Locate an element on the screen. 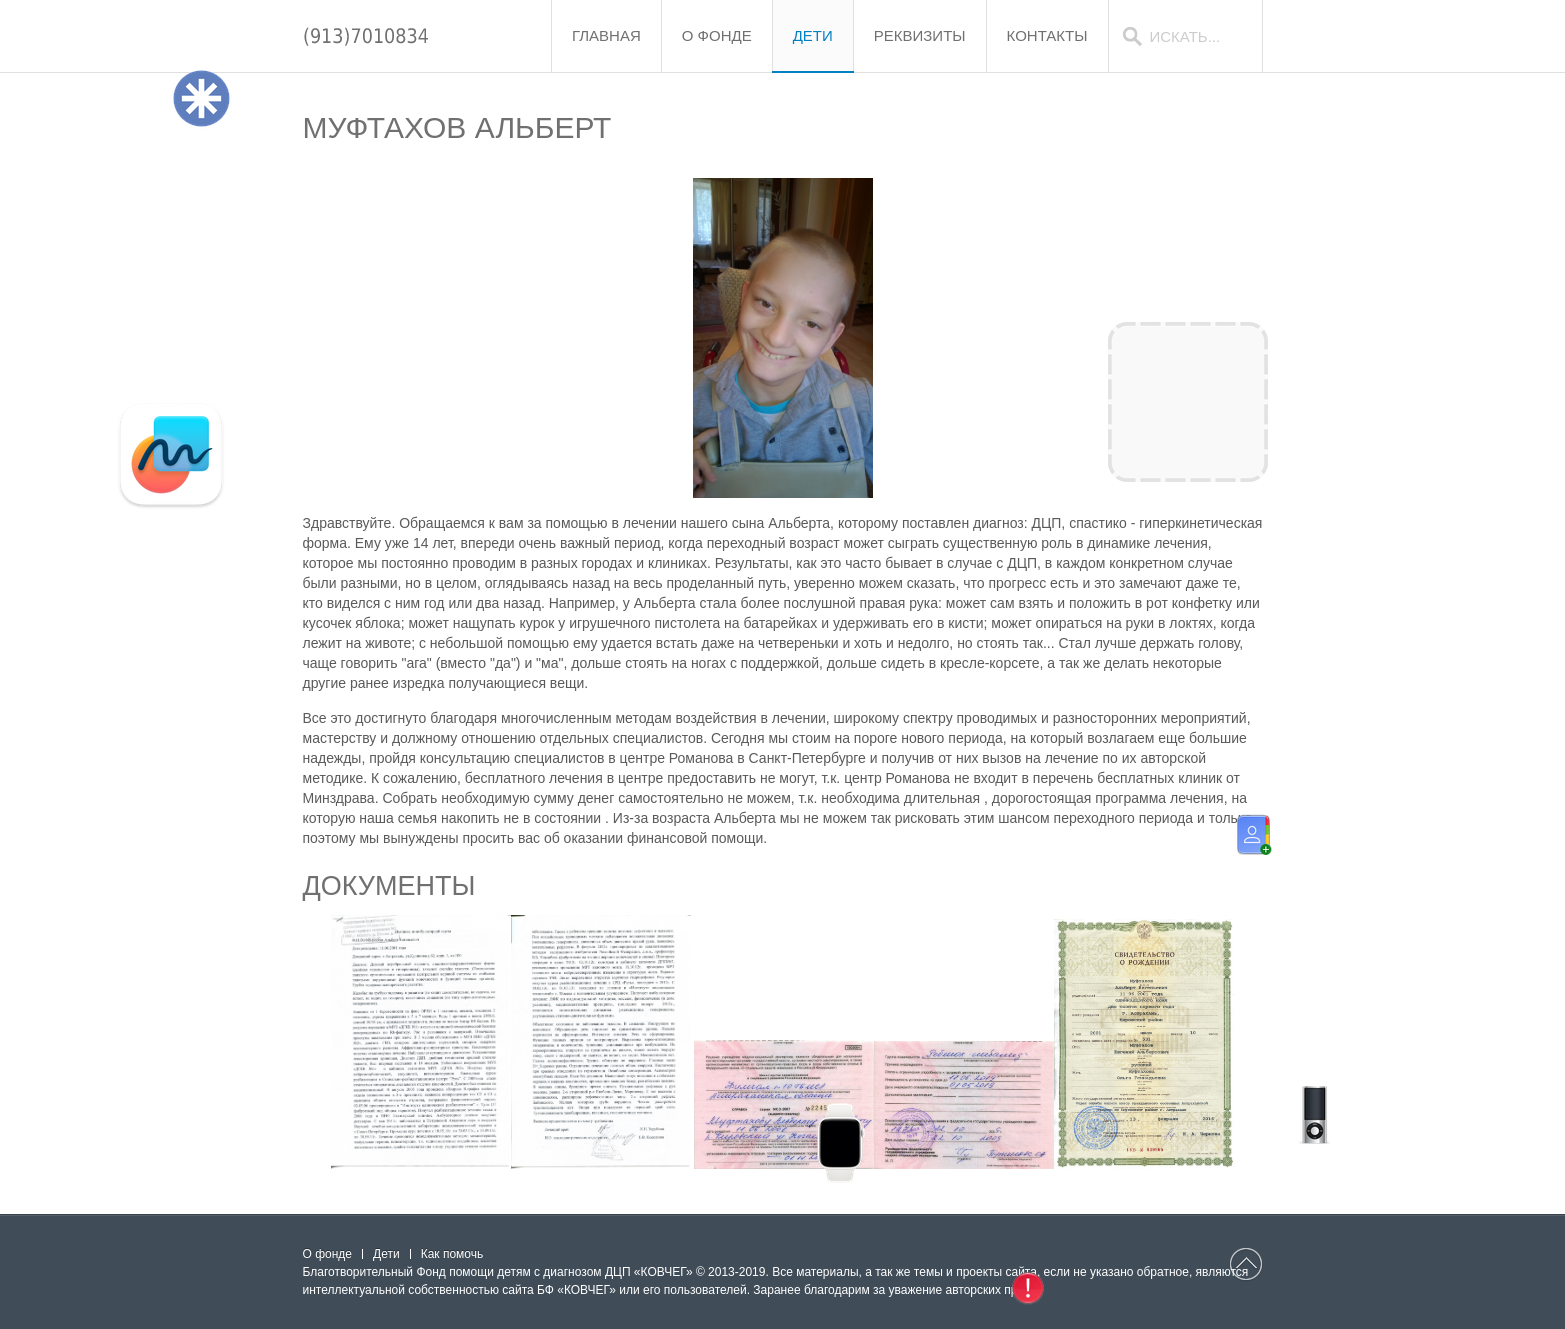 The width and height of the screenshot is (1565, 1329). open freeform app for collaborative whiteboarding is located at coordinates (171, 454).